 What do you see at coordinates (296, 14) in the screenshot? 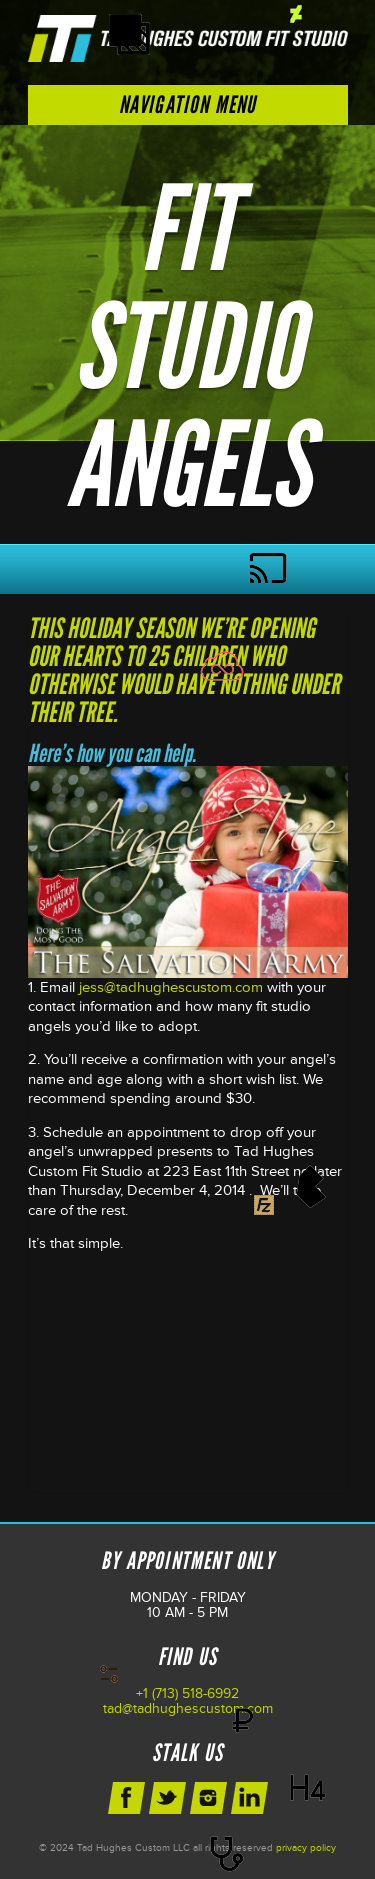
I see `visit deviantart profile or page` at bounding box center [296, 14].